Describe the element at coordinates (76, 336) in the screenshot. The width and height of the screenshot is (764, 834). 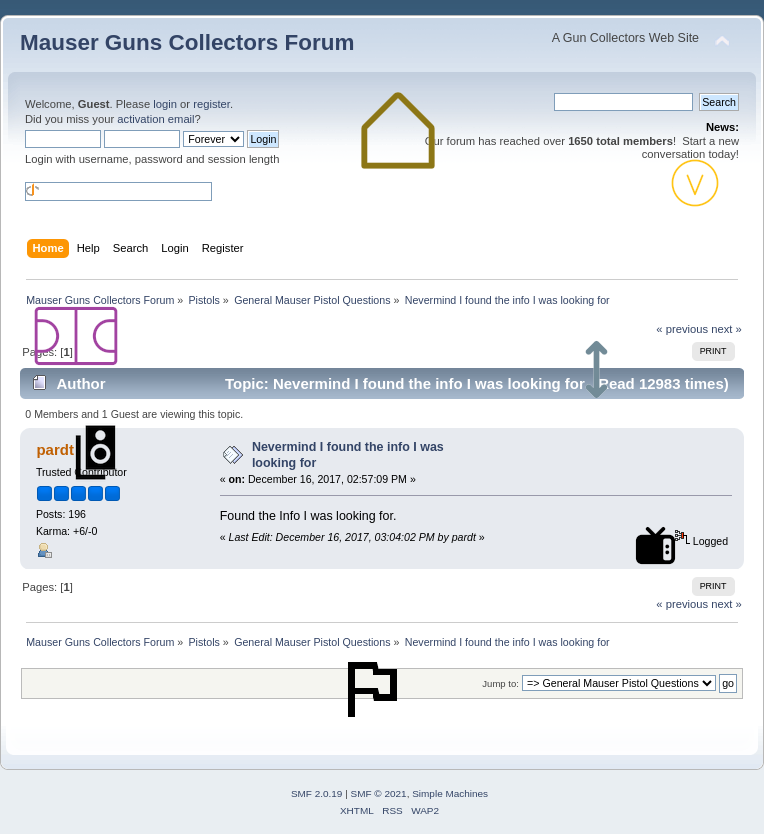
I see `view basketball court availability` at that location.